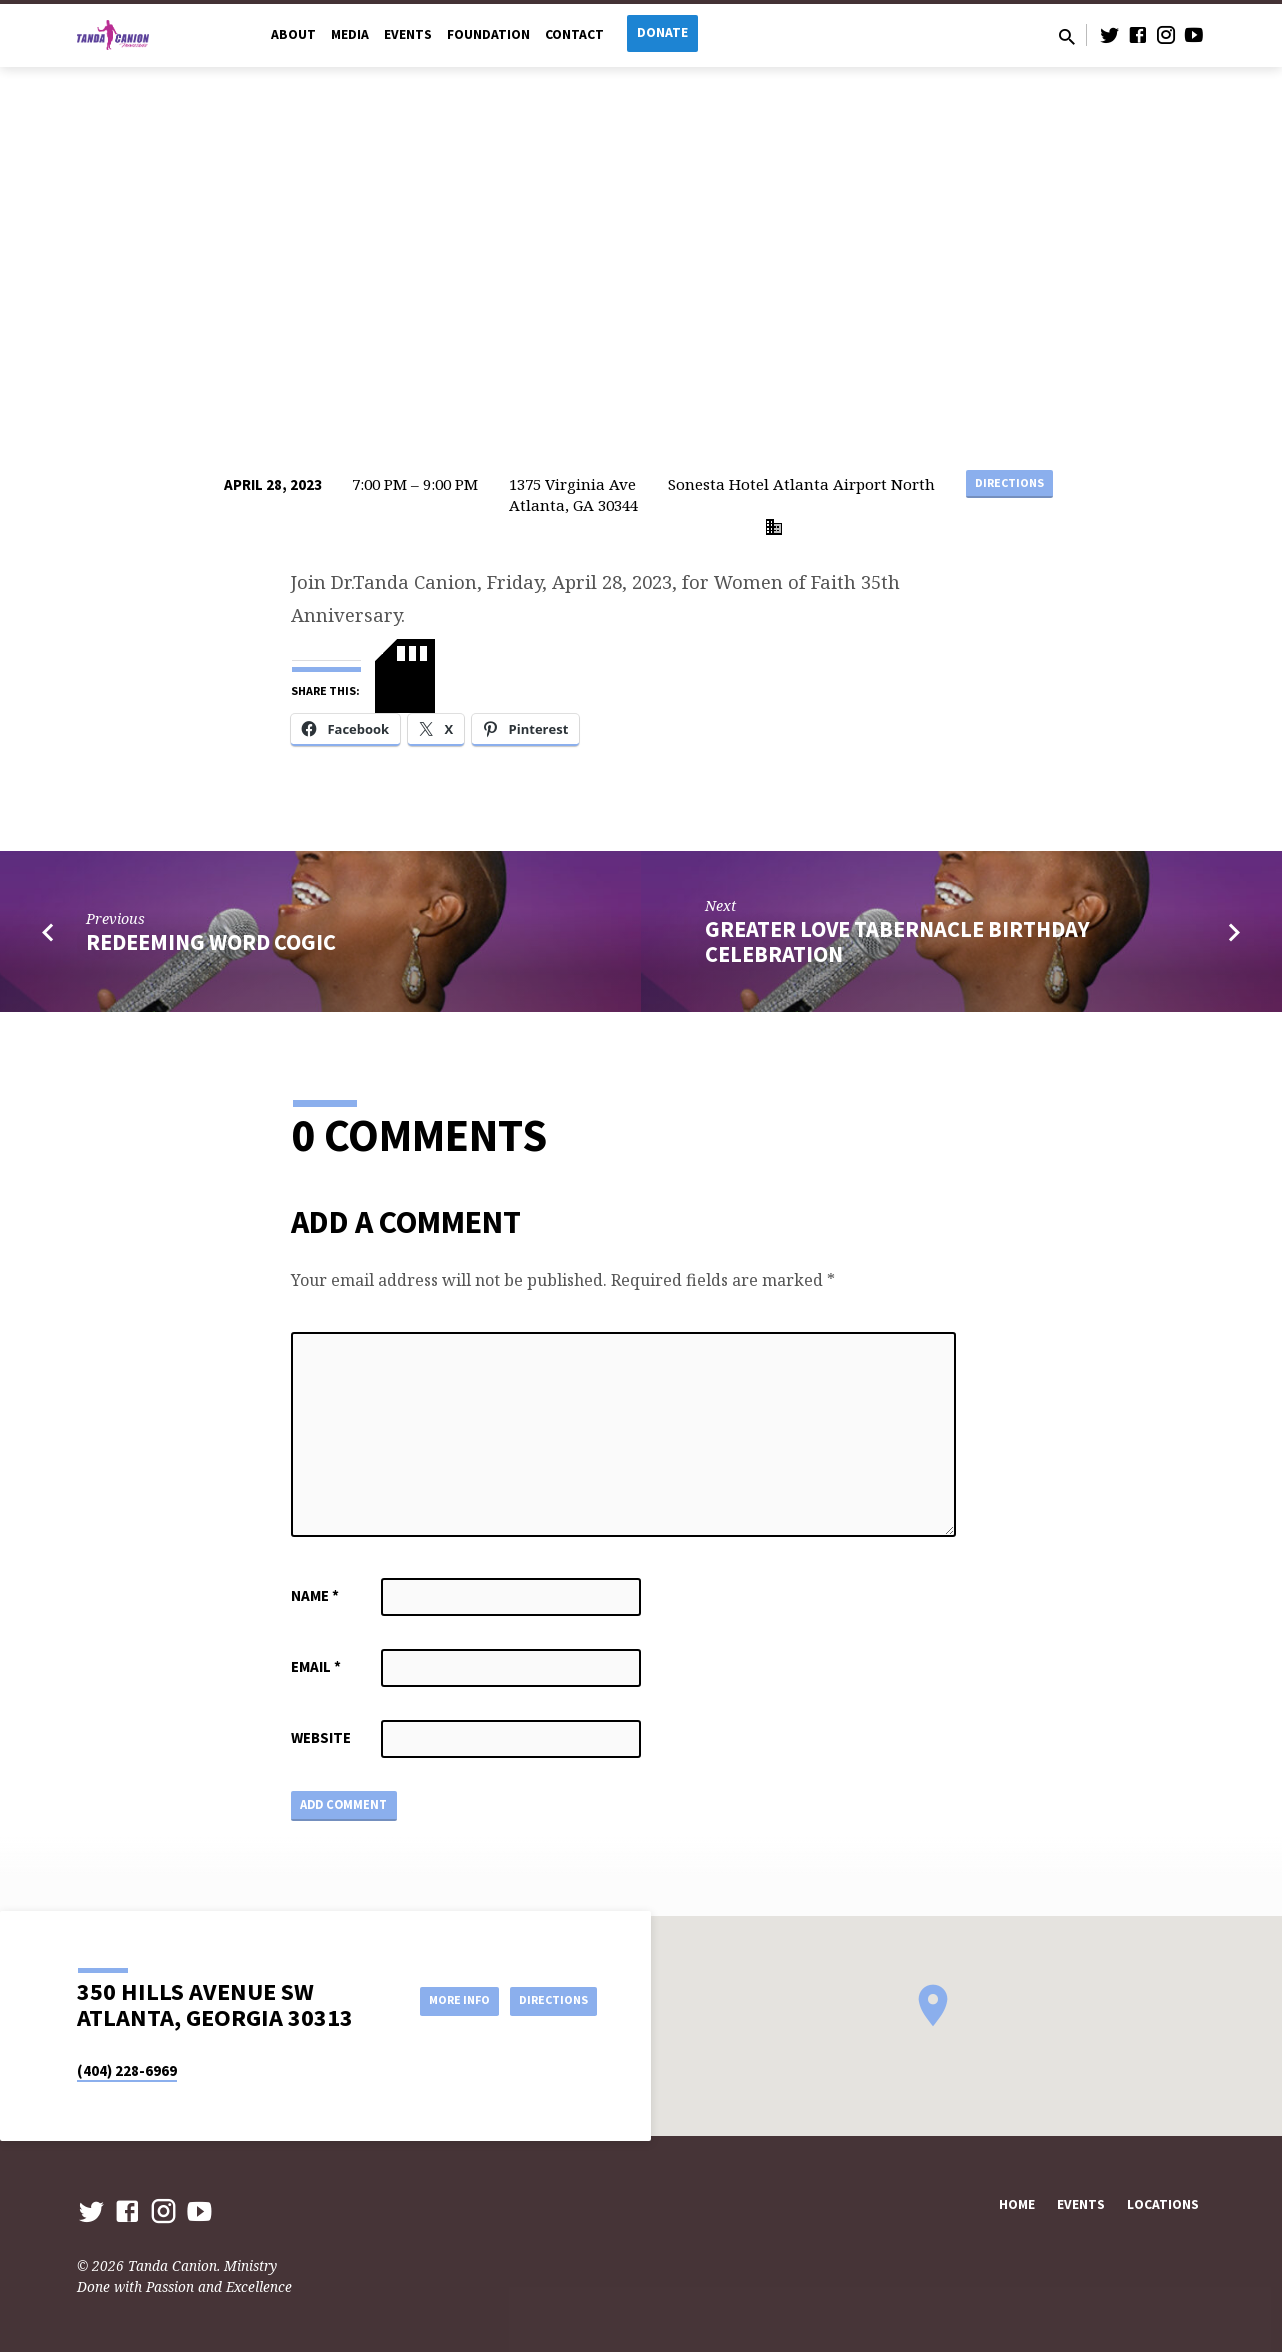 The image size is (1282, 2352). I want to click on access sd card storage, so click(405, 676).